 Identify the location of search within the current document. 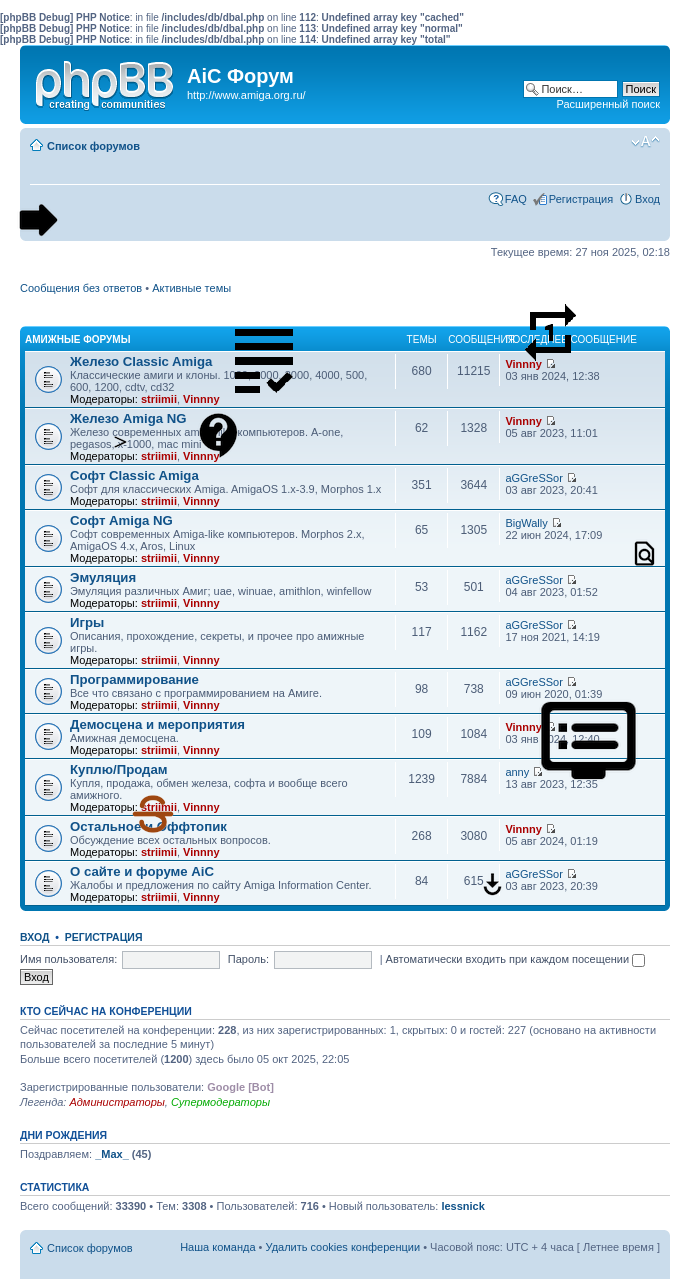
(644, 553).